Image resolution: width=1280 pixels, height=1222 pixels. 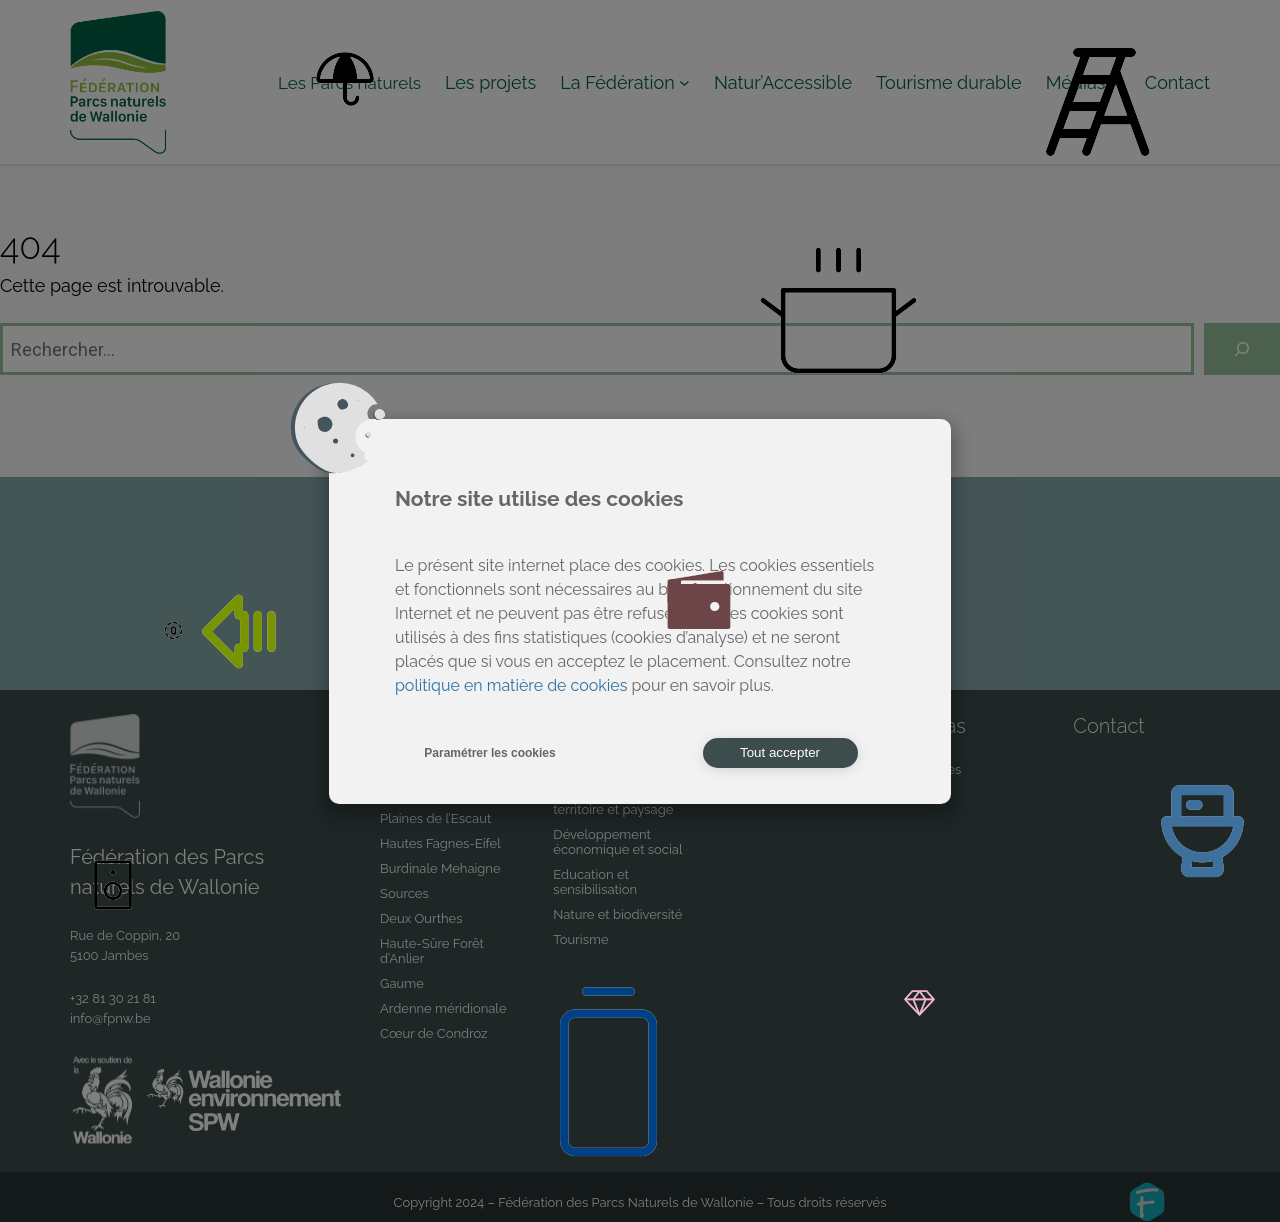 I want to click on access your wallet or payment methods, so click(x=699, y=602).